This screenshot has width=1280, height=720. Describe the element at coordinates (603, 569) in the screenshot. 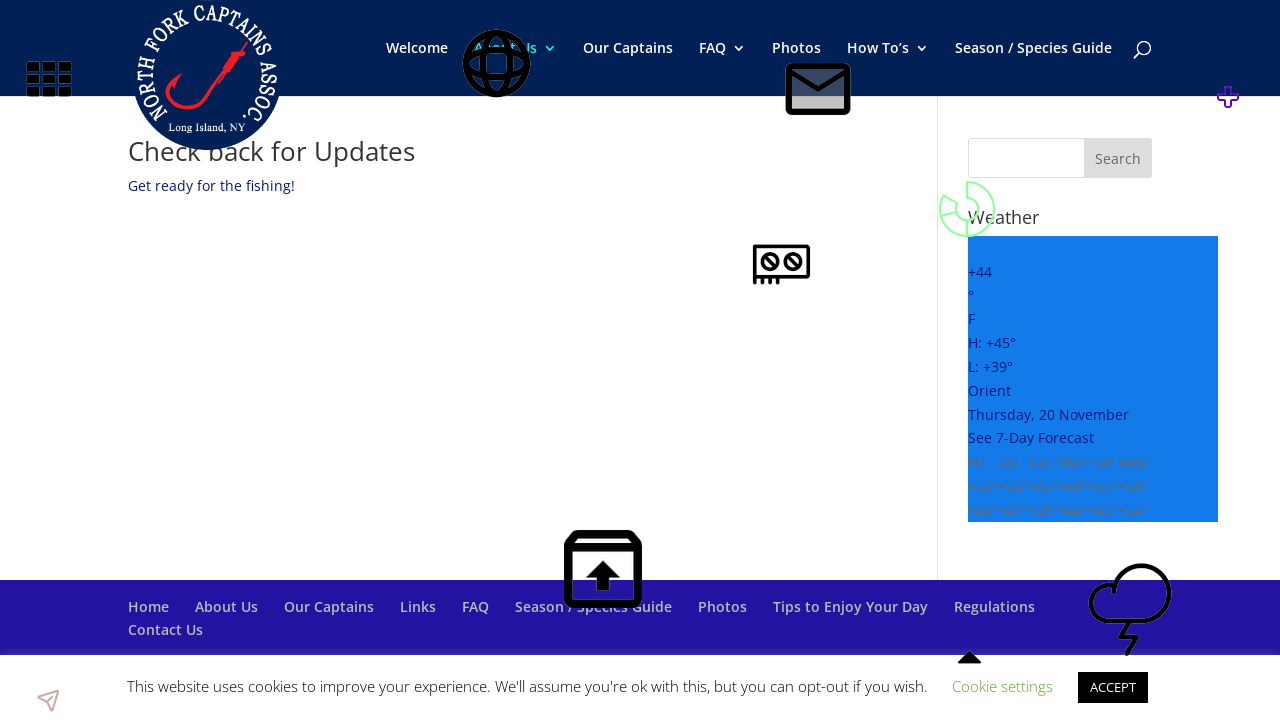

I see `unarchive or restore an item` at that location.